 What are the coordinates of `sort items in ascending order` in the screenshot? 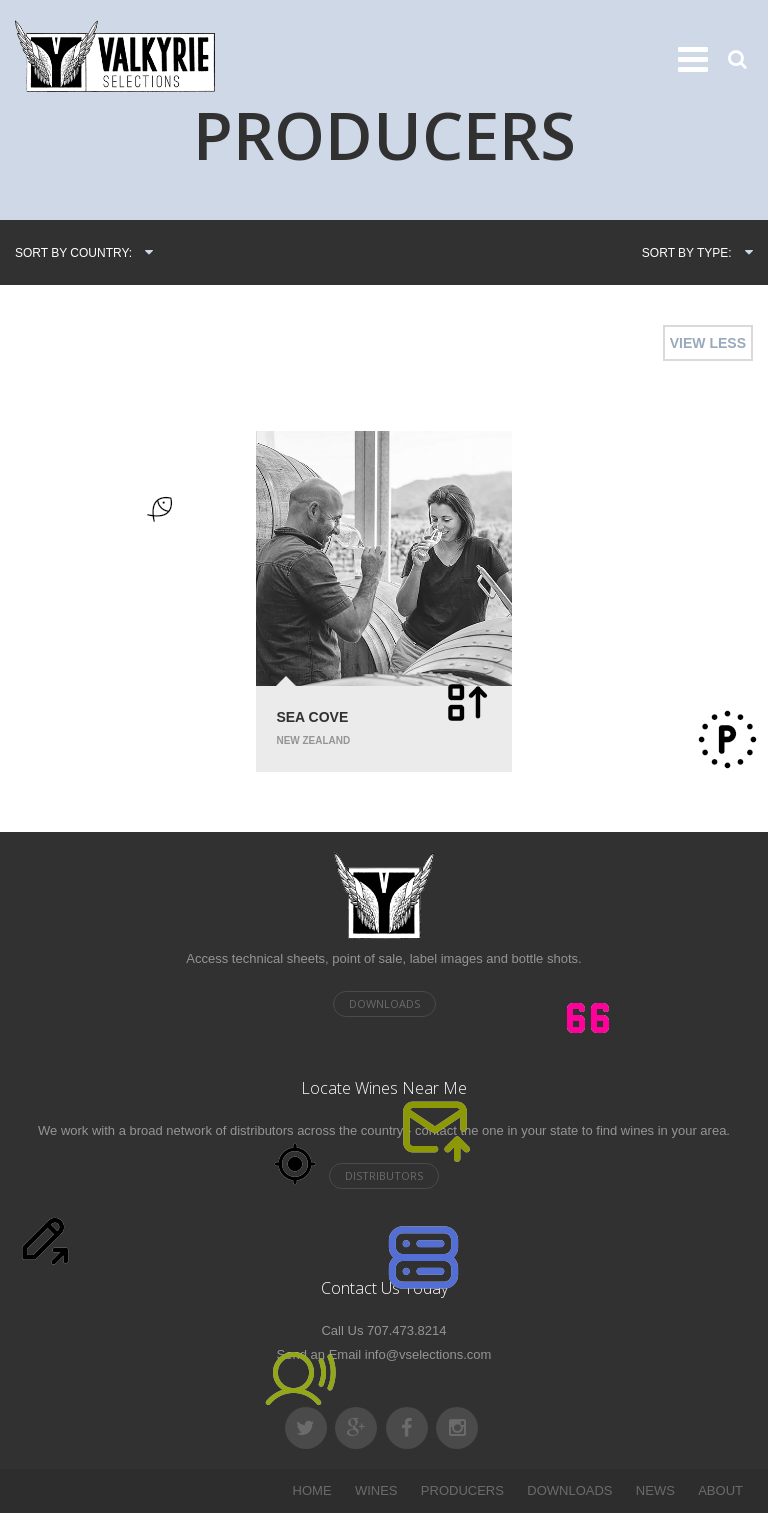 It's located at (466, 702).